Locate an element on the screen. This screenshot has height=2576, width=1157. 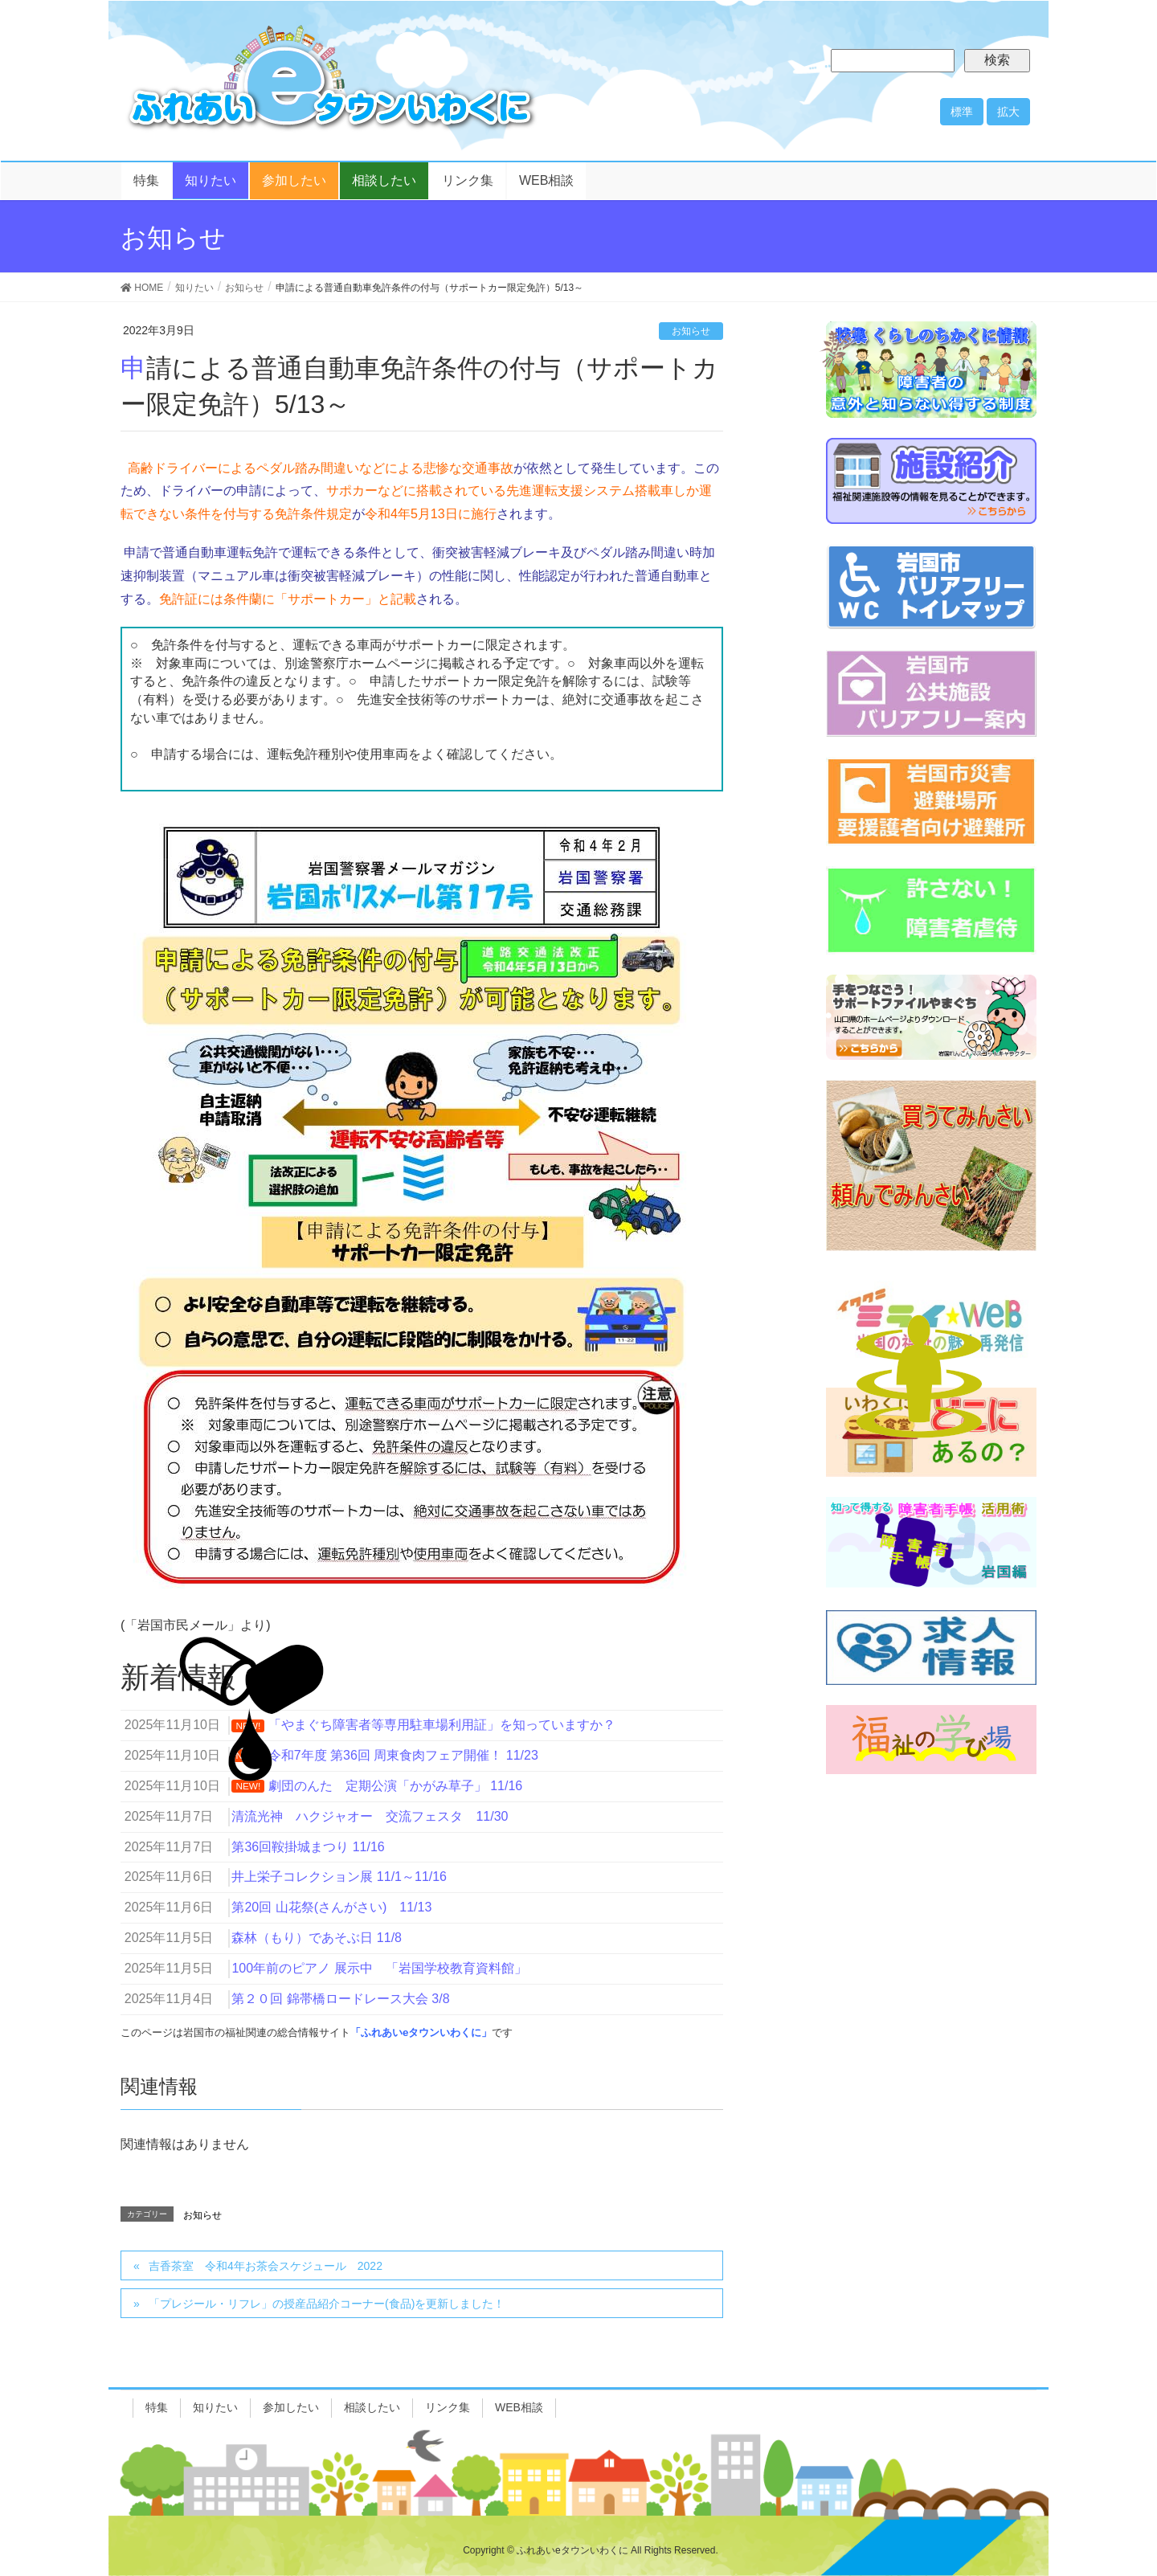
teleport to a new location is located at coordinates (919, 1379).